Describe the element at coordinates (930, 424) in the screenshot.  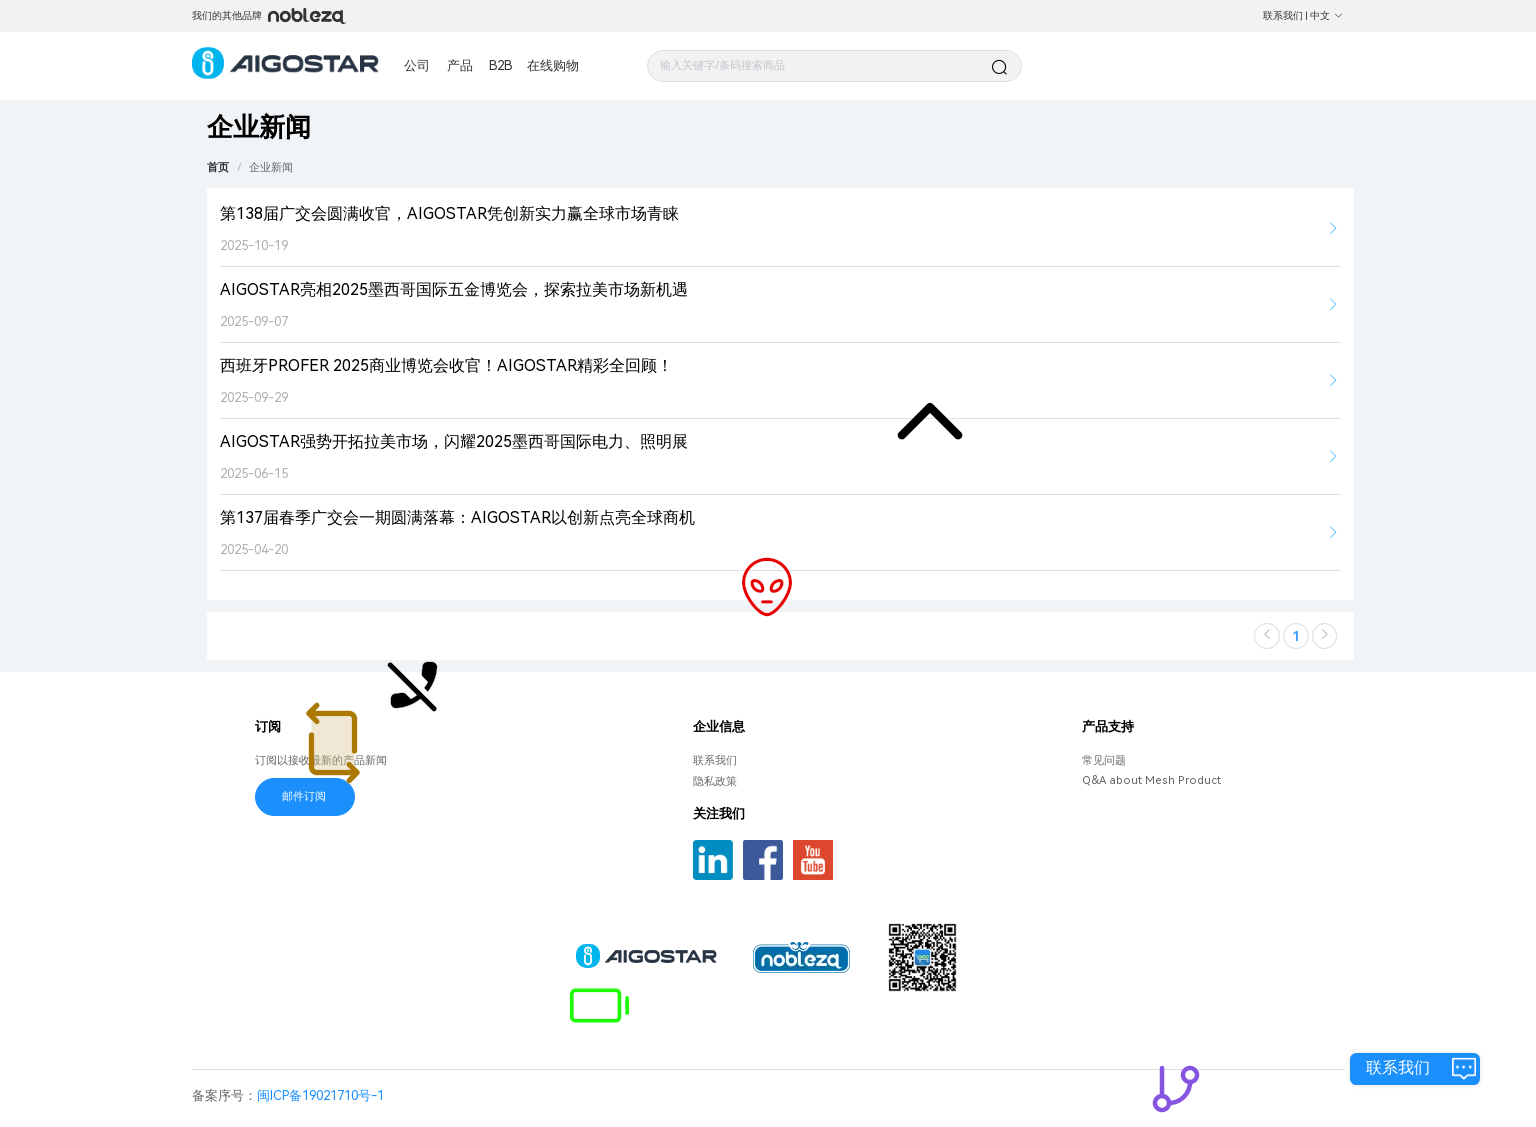
I see `collapse an expanded section` at that location.